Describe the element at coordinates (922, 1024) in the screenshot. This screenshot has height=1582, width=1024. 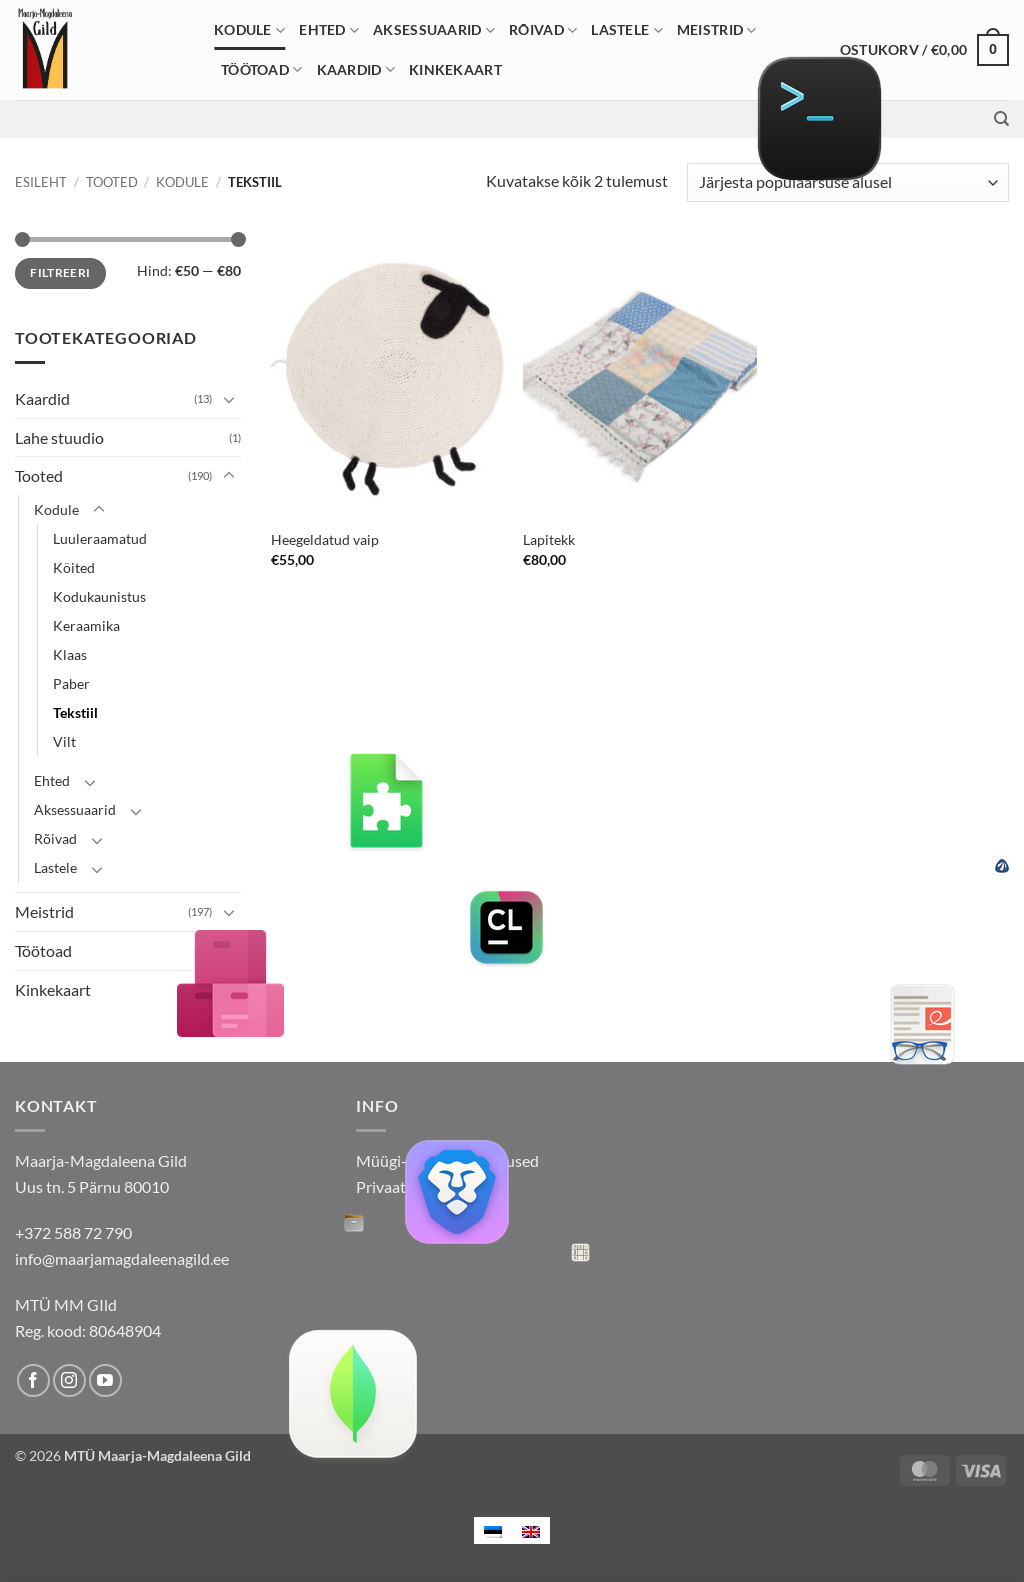
I see `open evince document viewer` at that location.